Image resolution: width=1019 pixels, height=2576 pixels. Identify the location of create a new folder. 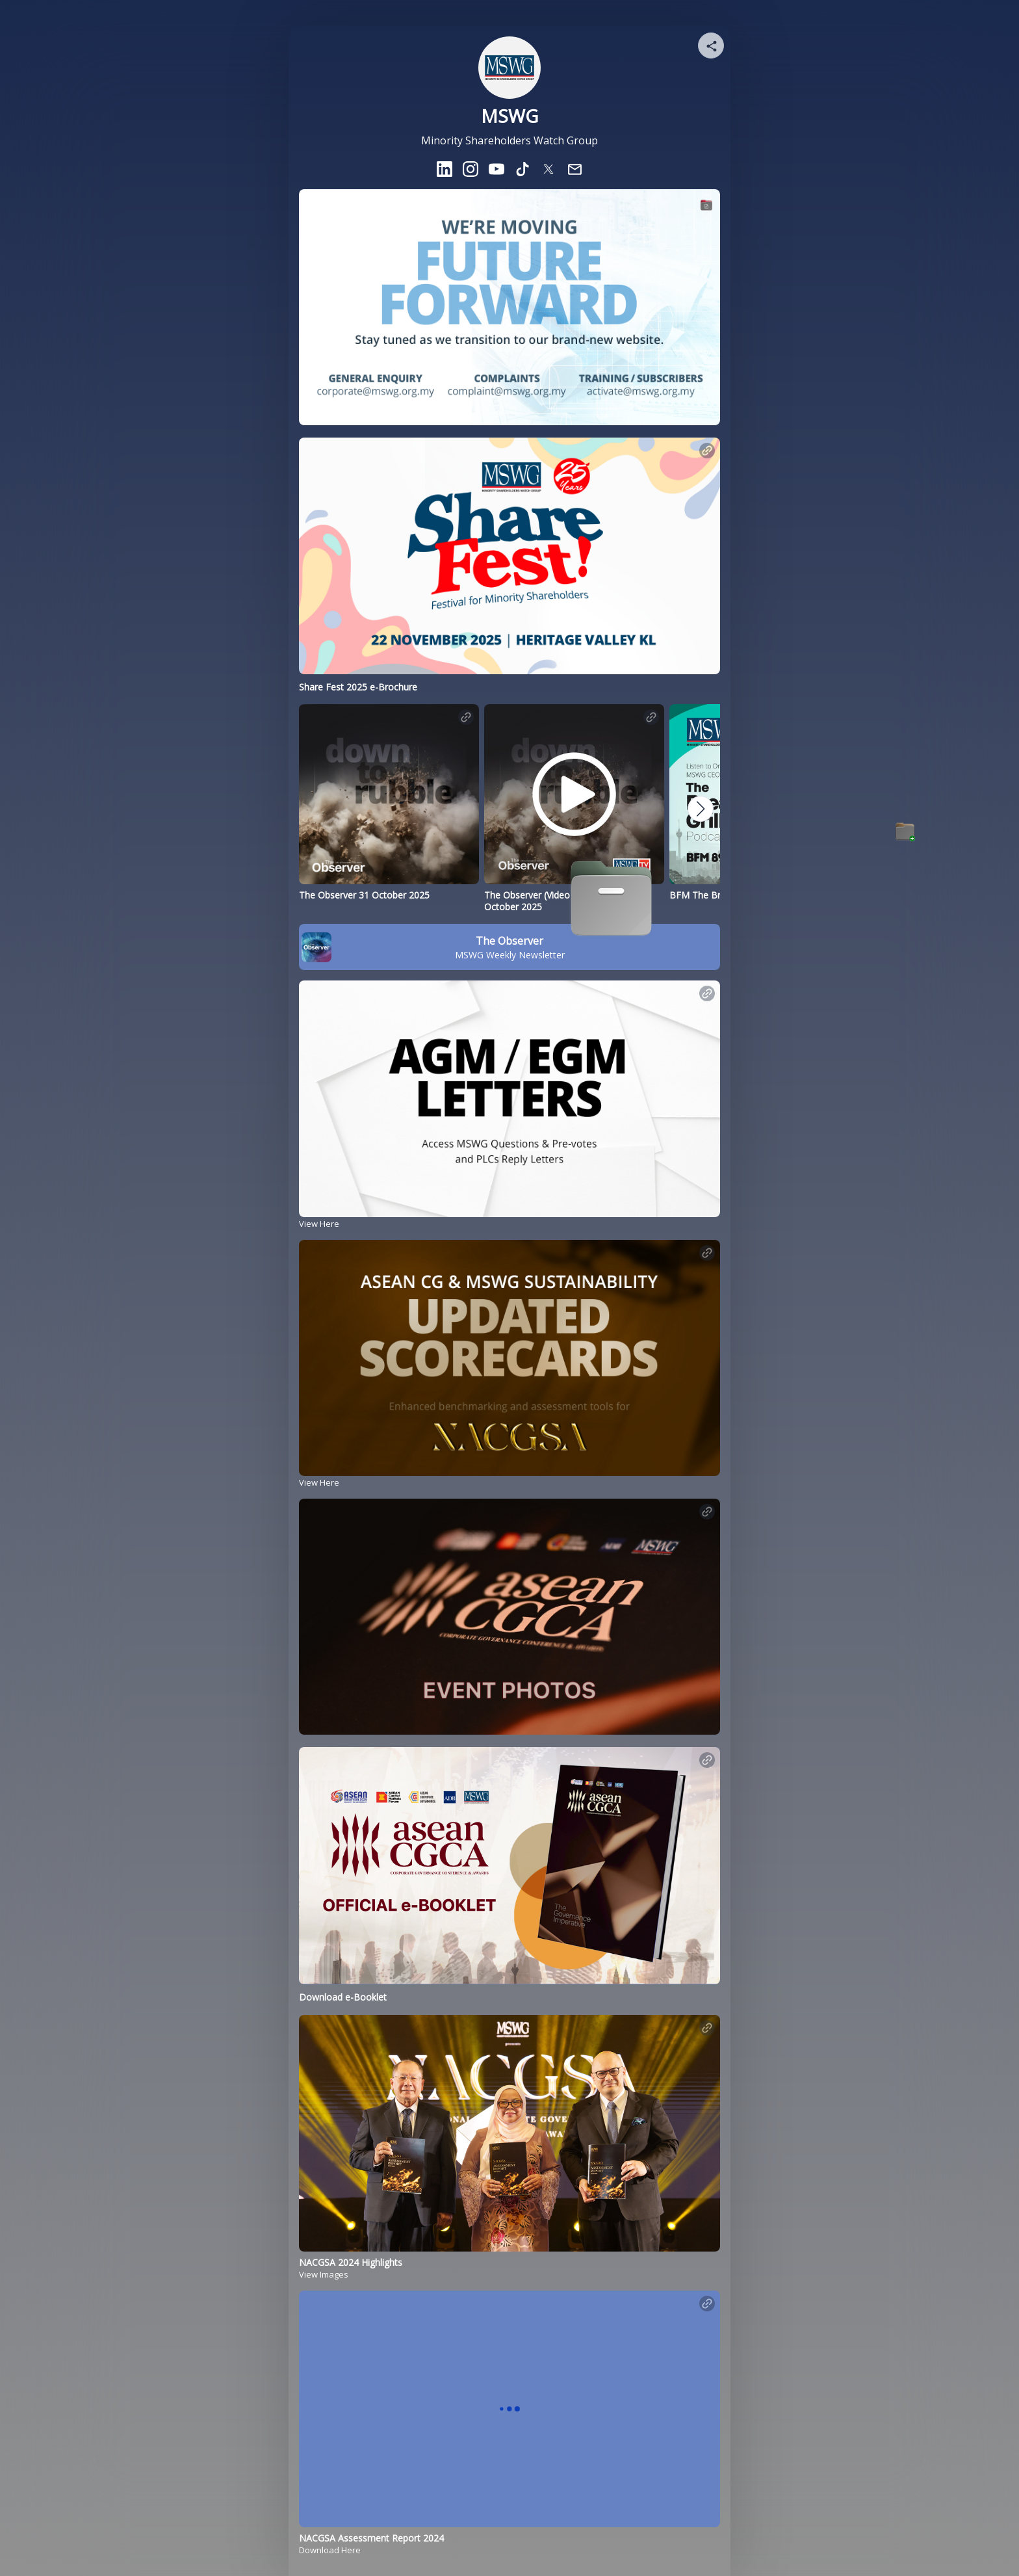
(905, 831).